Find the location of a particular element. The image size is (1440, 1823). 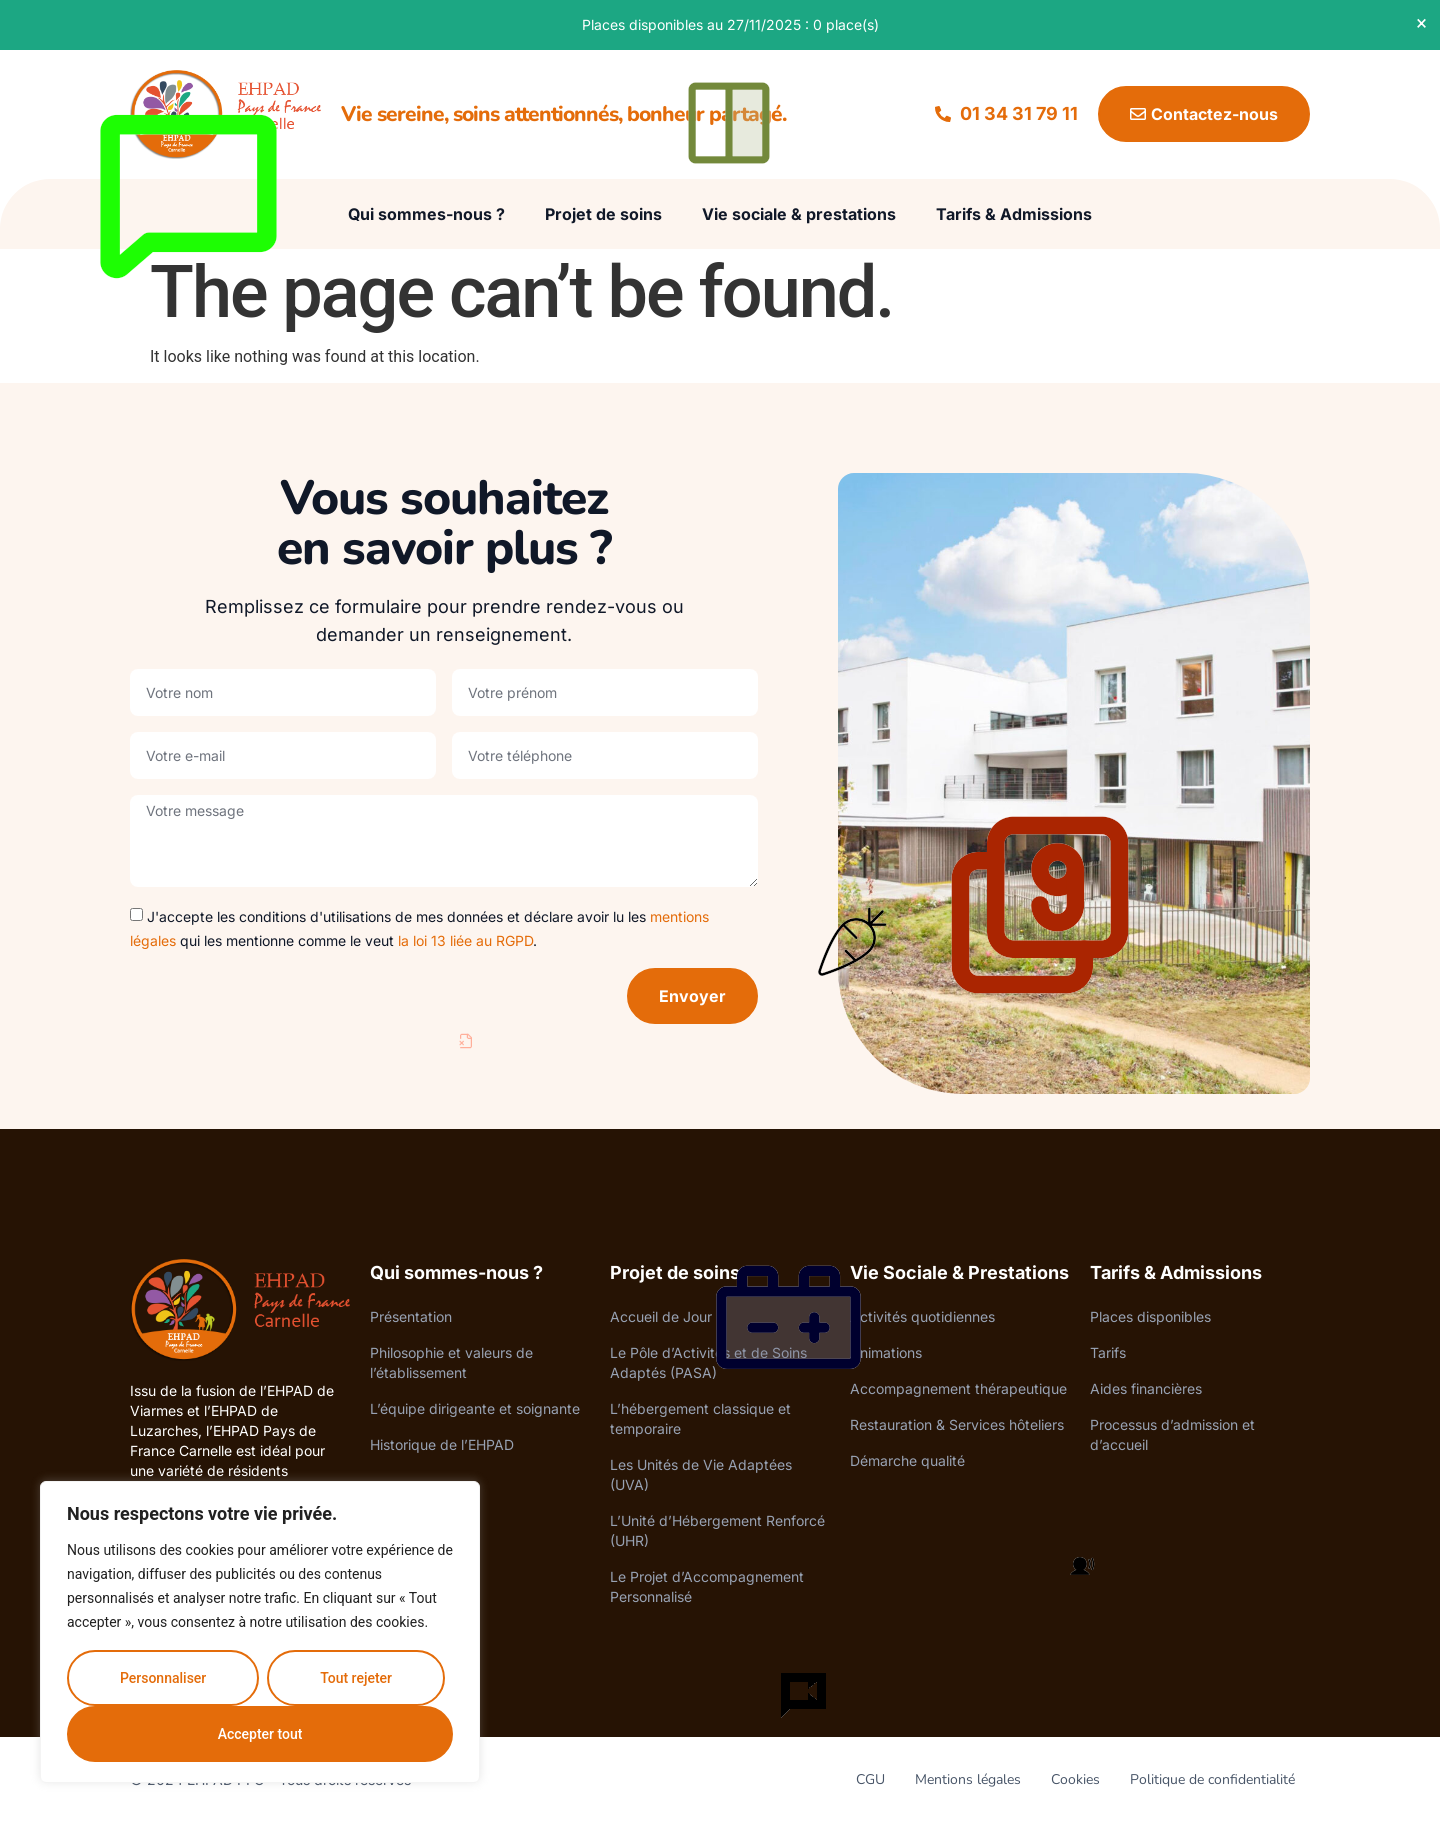

toggle half-screen or split view mode is located at coordinates (729, 123).